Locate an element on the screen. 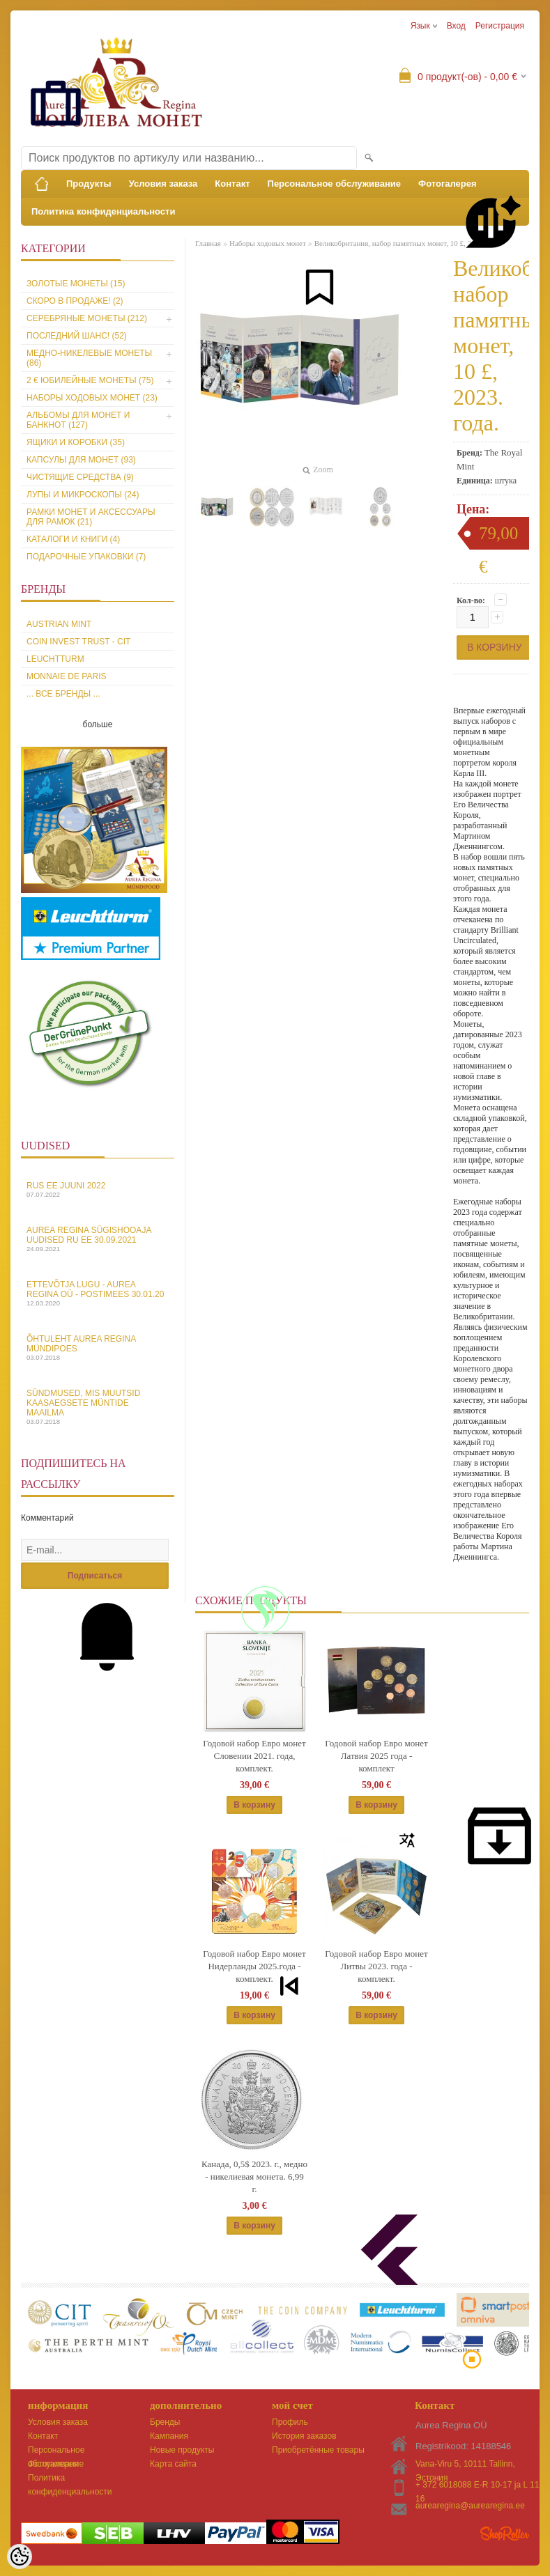  translate text using AI is located at coordinates (406, 1840).